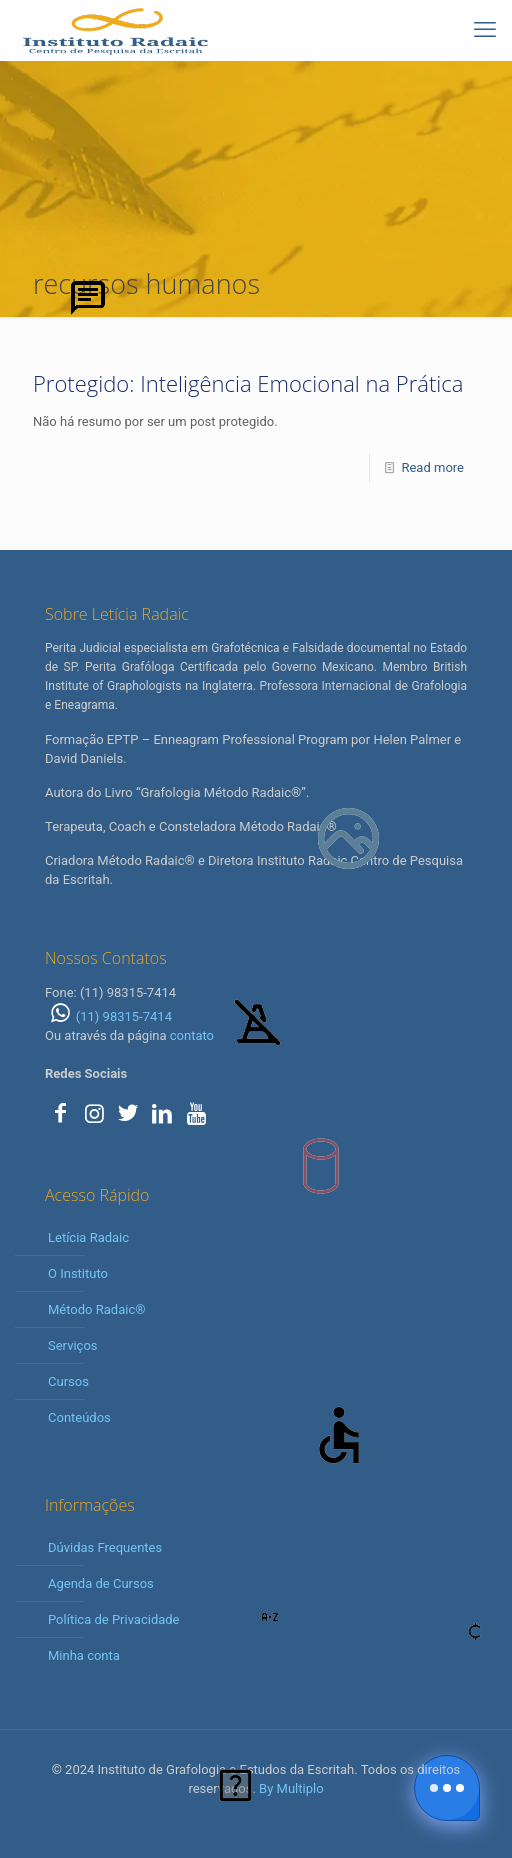  What do you see at coordinates (270, 1617) in the screenshot?
I see `sort items alphabetically from A to Z` at bounding box center [270, 1617].